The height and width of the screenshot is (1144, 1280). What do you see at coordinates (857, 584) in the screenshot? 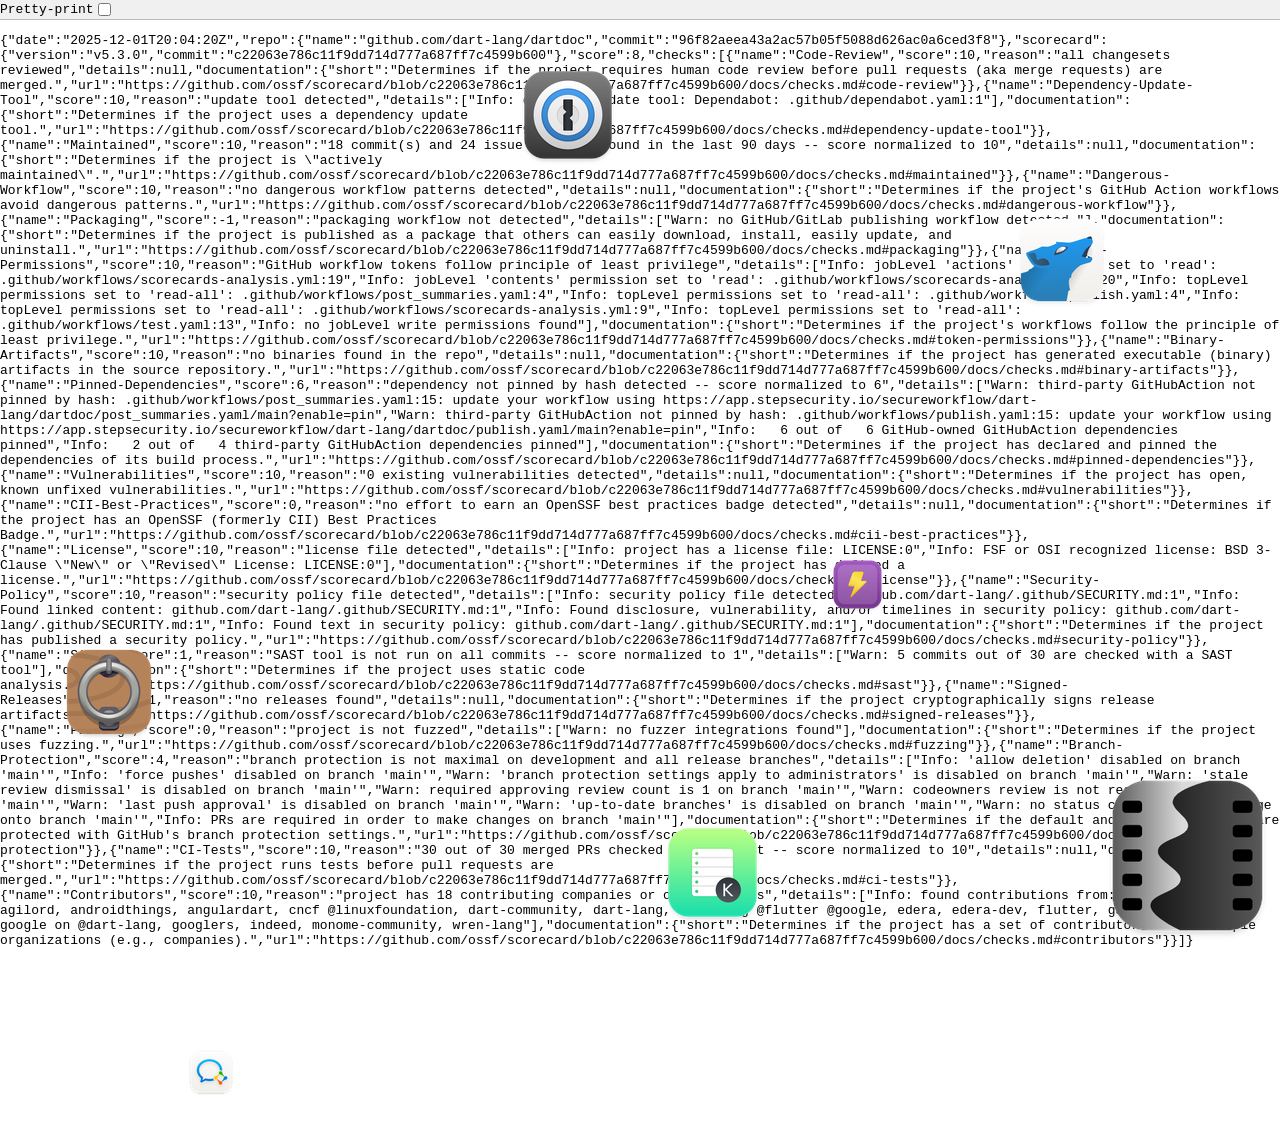
I see `open keypunch typing practice app` at bounding box center [857, 584].